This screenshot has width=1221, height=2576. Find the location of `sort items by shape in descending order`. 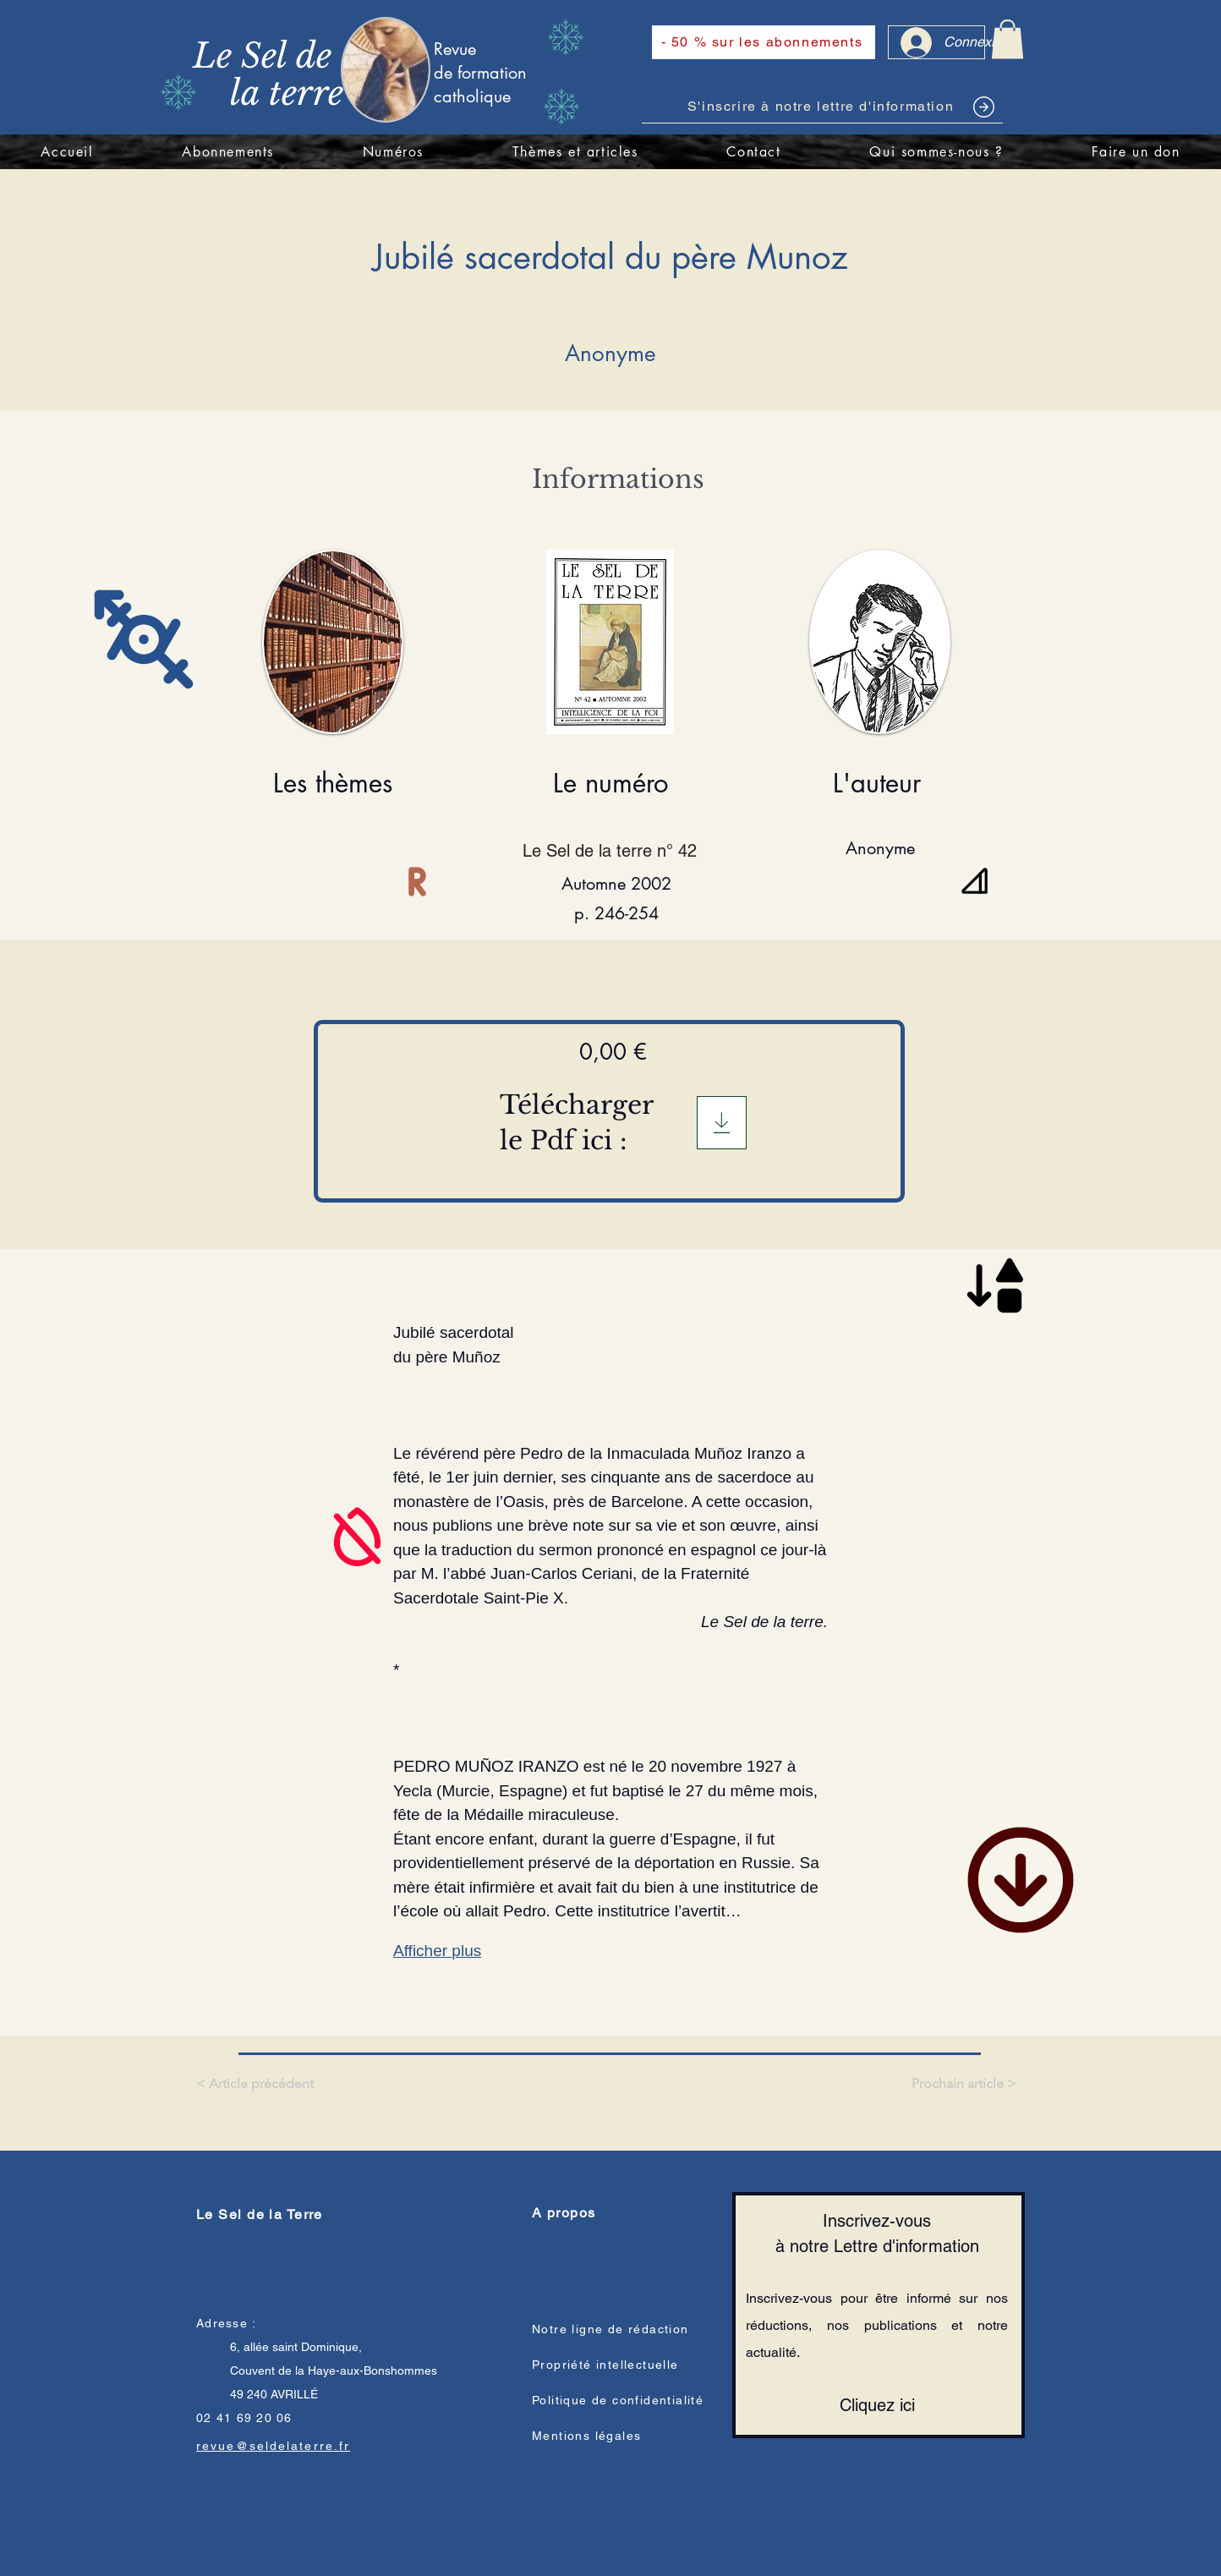

sort items by shape in descending order is located at coordinates (994, 1285).